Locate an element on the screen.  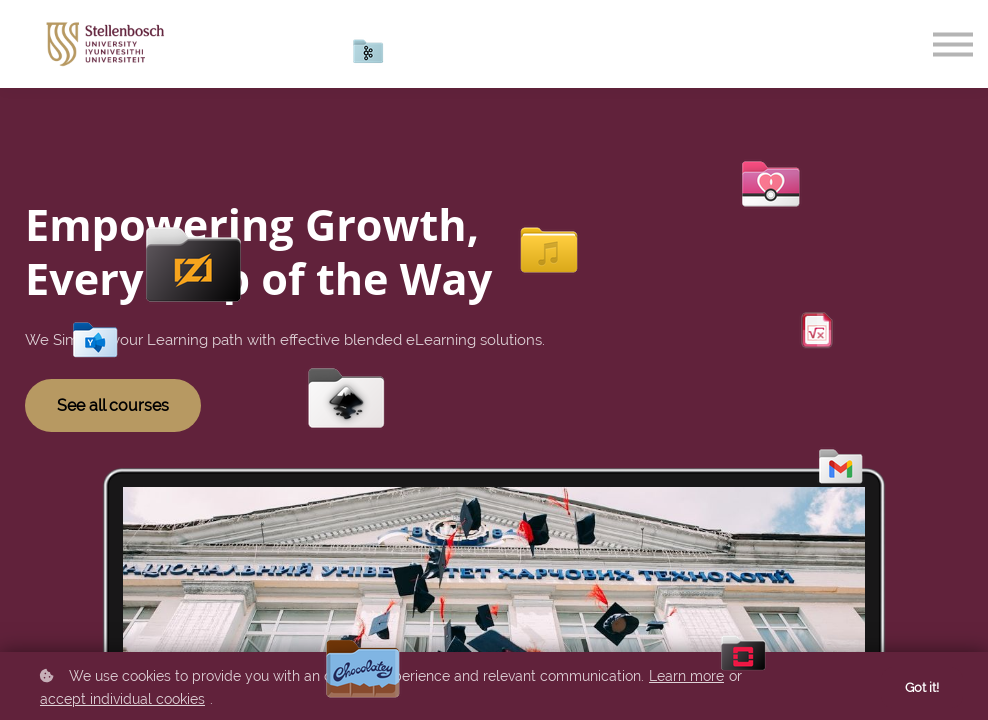
open pokémon love ball themed folder is located at coordinates (770, 185).